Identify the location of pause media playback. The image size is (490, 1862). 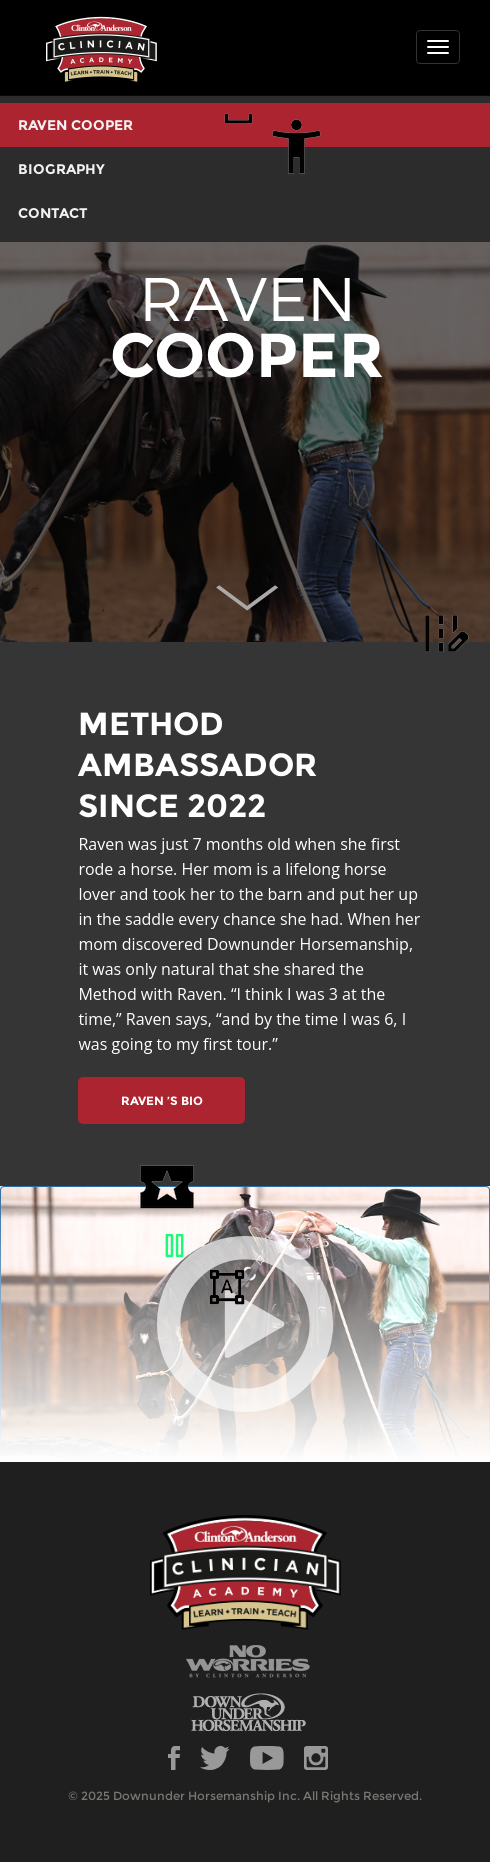
(174, 1245).